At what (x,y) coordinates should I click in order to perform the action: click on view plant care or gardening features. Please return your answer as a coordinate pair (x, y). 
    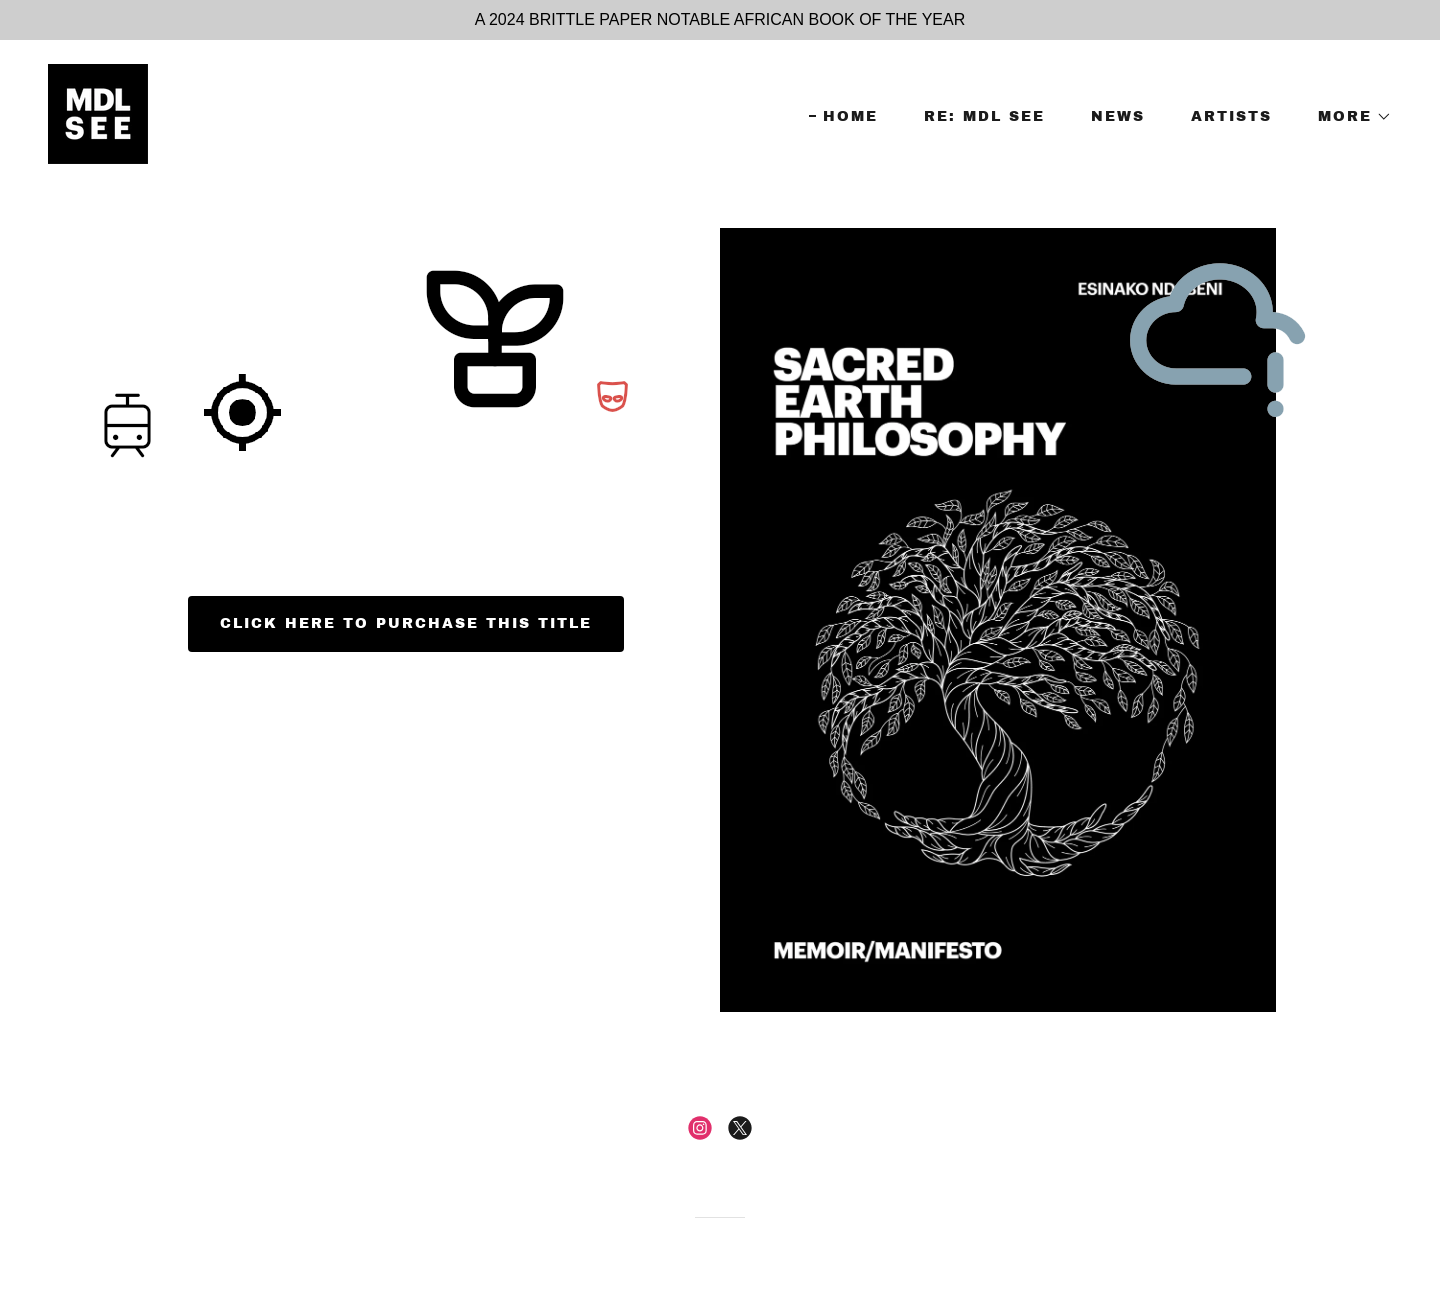
    Looking at the image, I should click on (495, 339).